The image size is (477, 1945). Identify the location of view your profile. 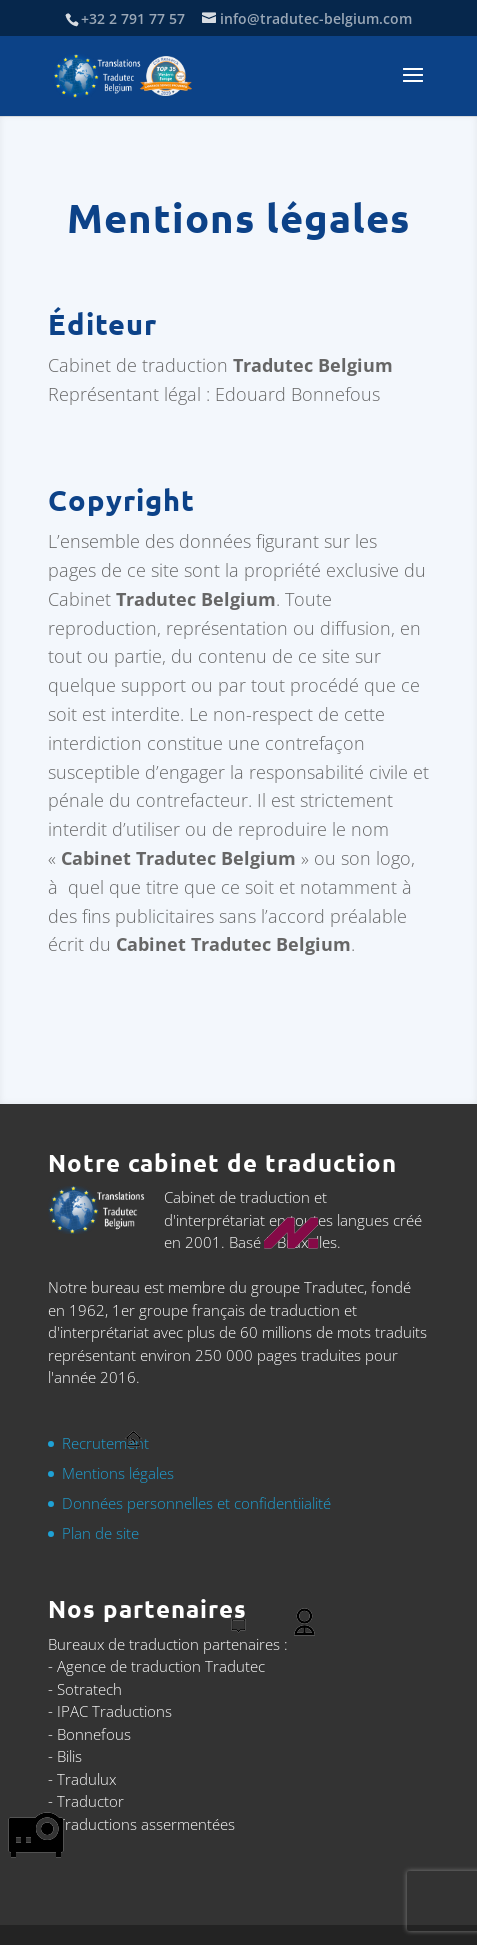
(304, 1622).